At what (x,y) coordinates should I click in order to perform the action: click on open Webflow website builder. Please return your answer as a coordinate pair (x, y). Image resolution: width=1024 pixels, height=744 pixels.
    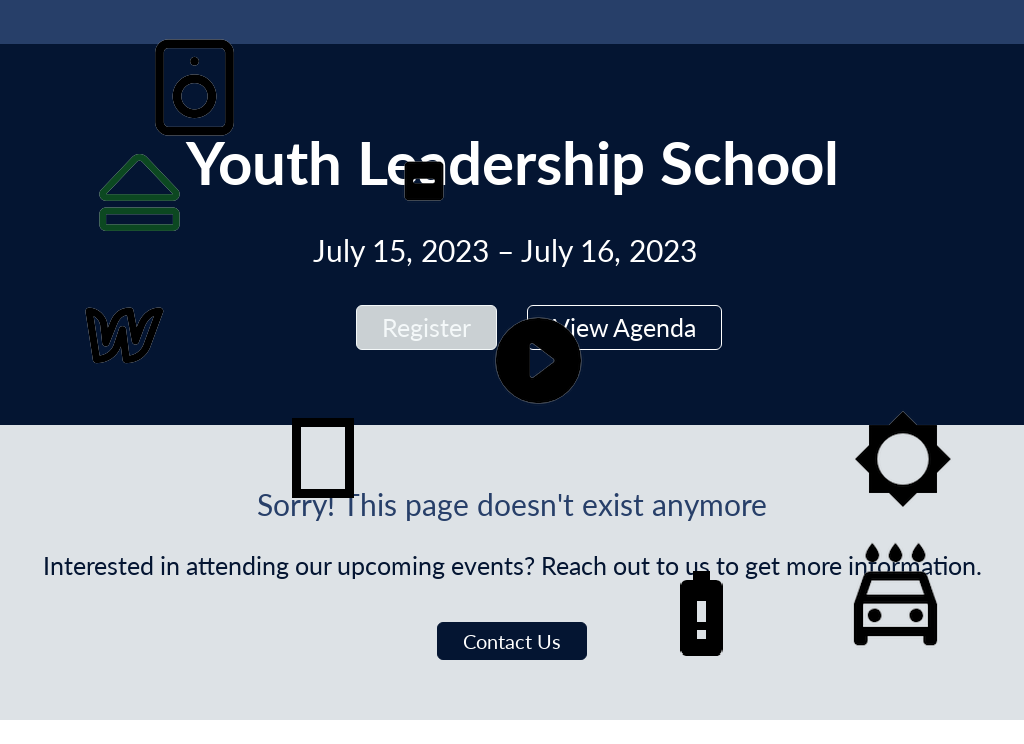
    Looking at the image, I should click on (122, 333).